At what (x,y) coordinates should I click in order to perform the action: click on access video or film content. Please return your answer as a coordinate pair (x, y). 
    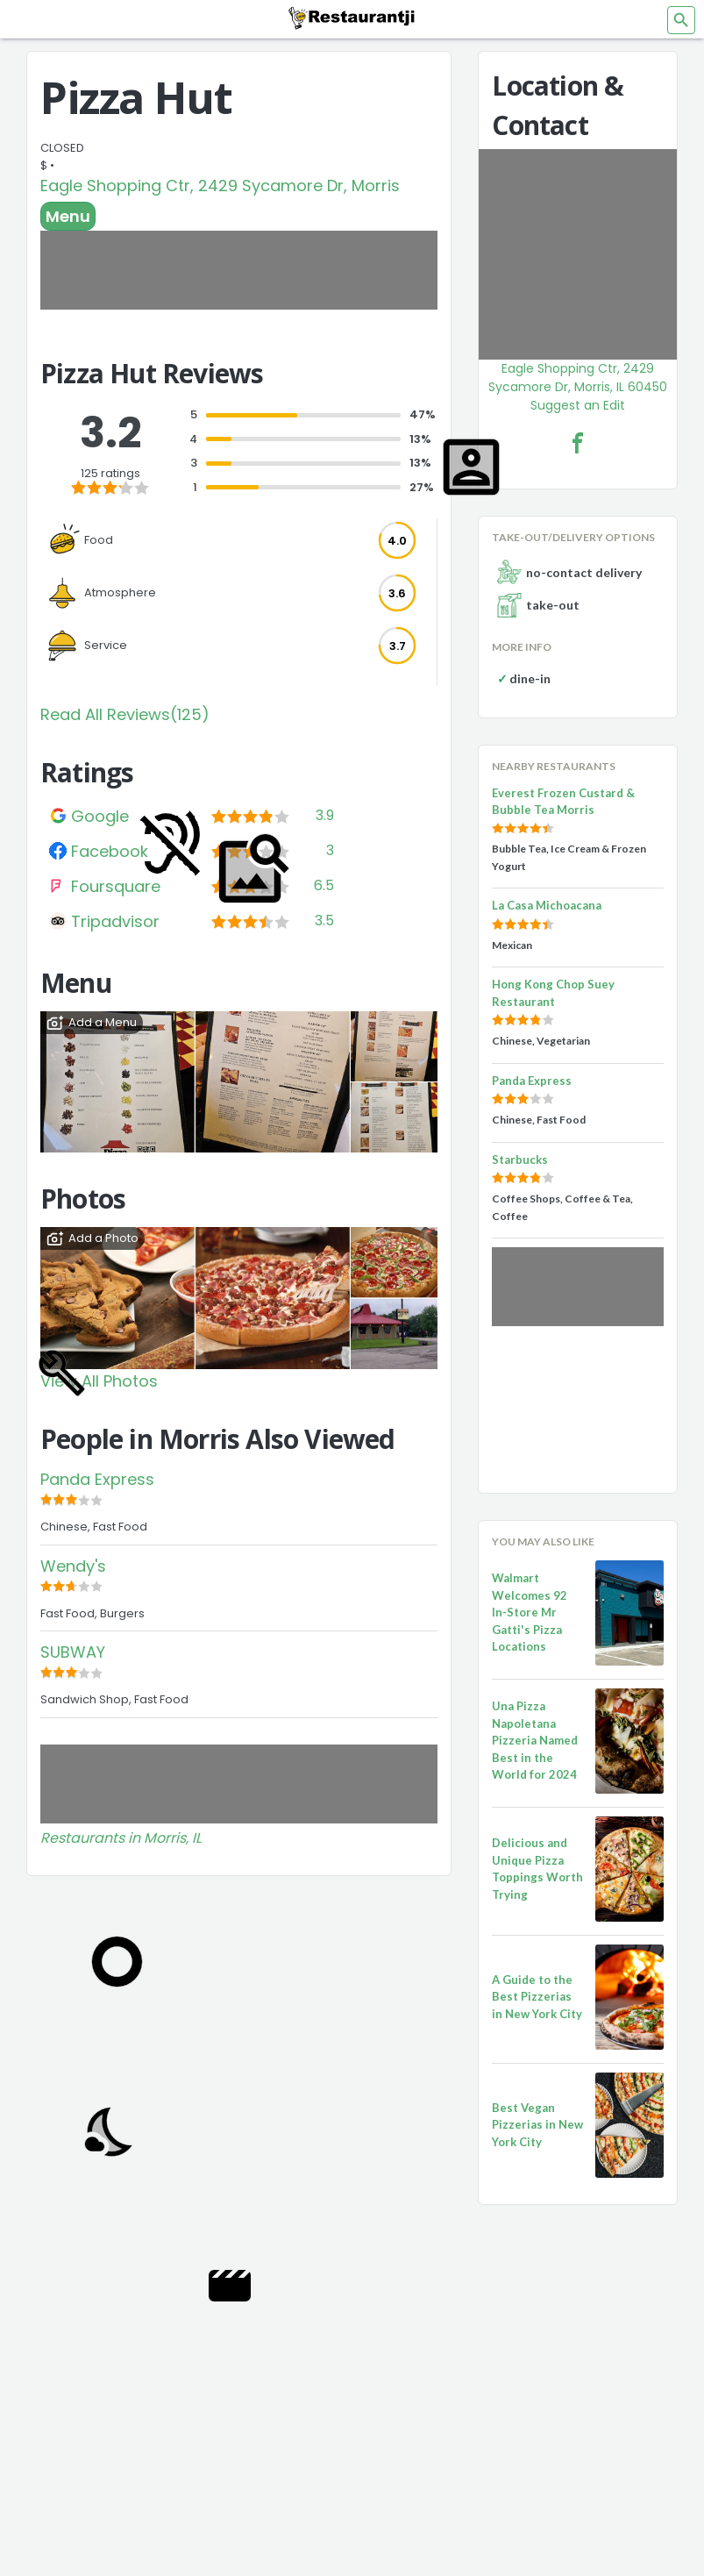
    Looking at the image, I should click on (230, 2286).